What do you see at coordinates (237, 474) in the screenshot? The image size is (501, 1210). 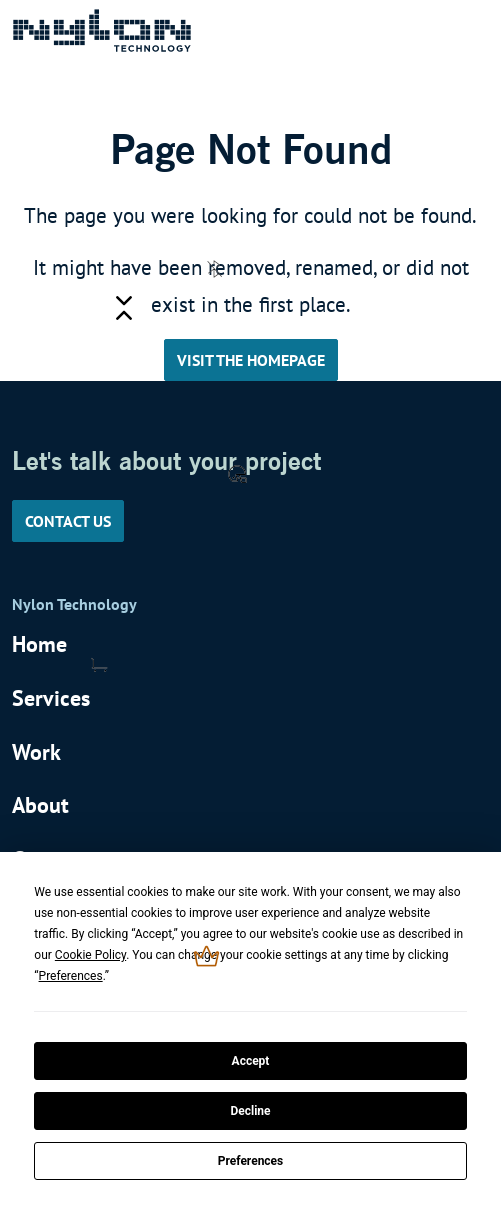 I see `view football or sports content` at bounding box center [237, 474].